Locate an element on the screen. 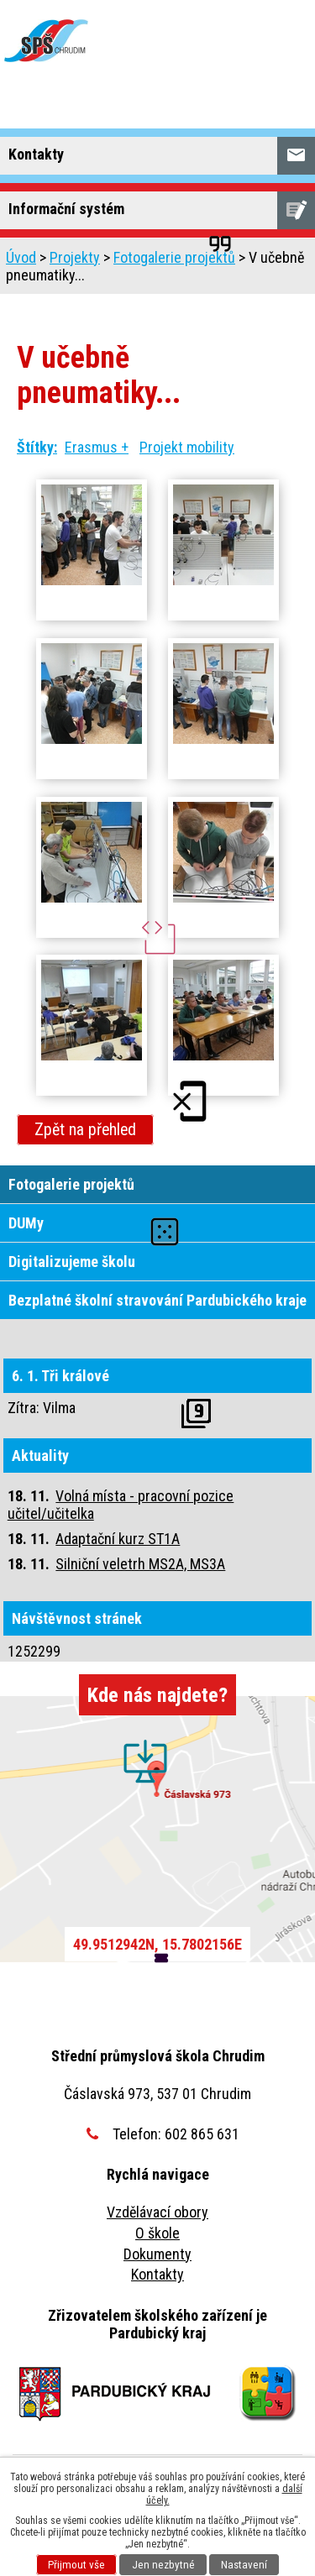 This screenshot has height=2576, width=315. download to desktop is located at coordinates (145, 1763).